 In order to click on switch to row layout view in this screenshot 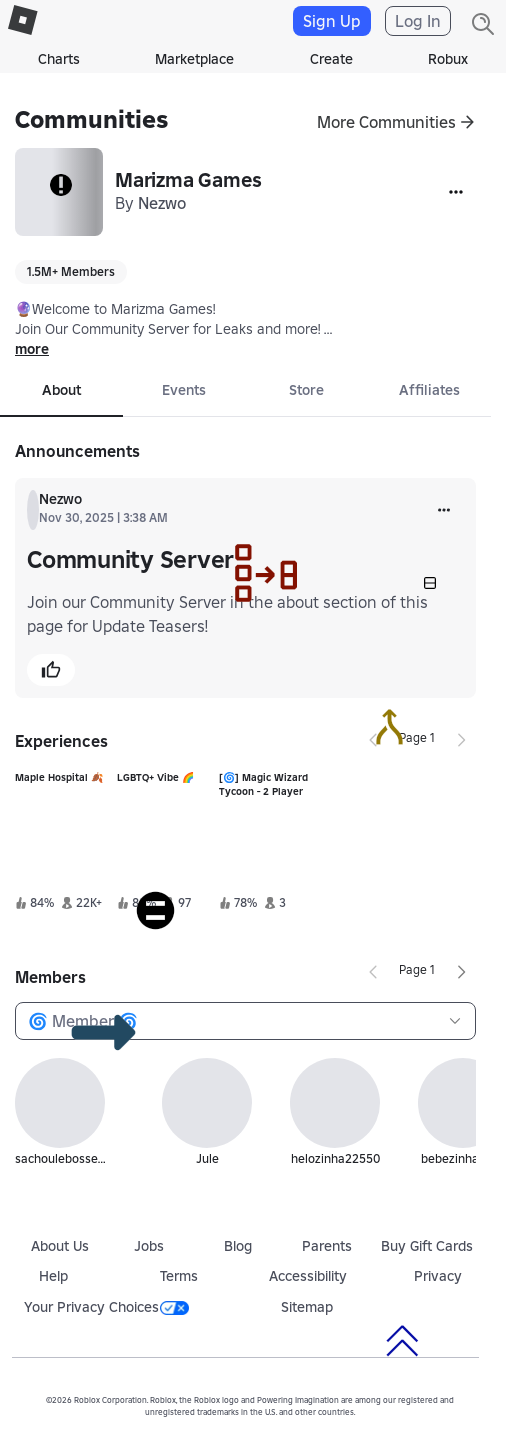, I will do `click(430, 583)`.